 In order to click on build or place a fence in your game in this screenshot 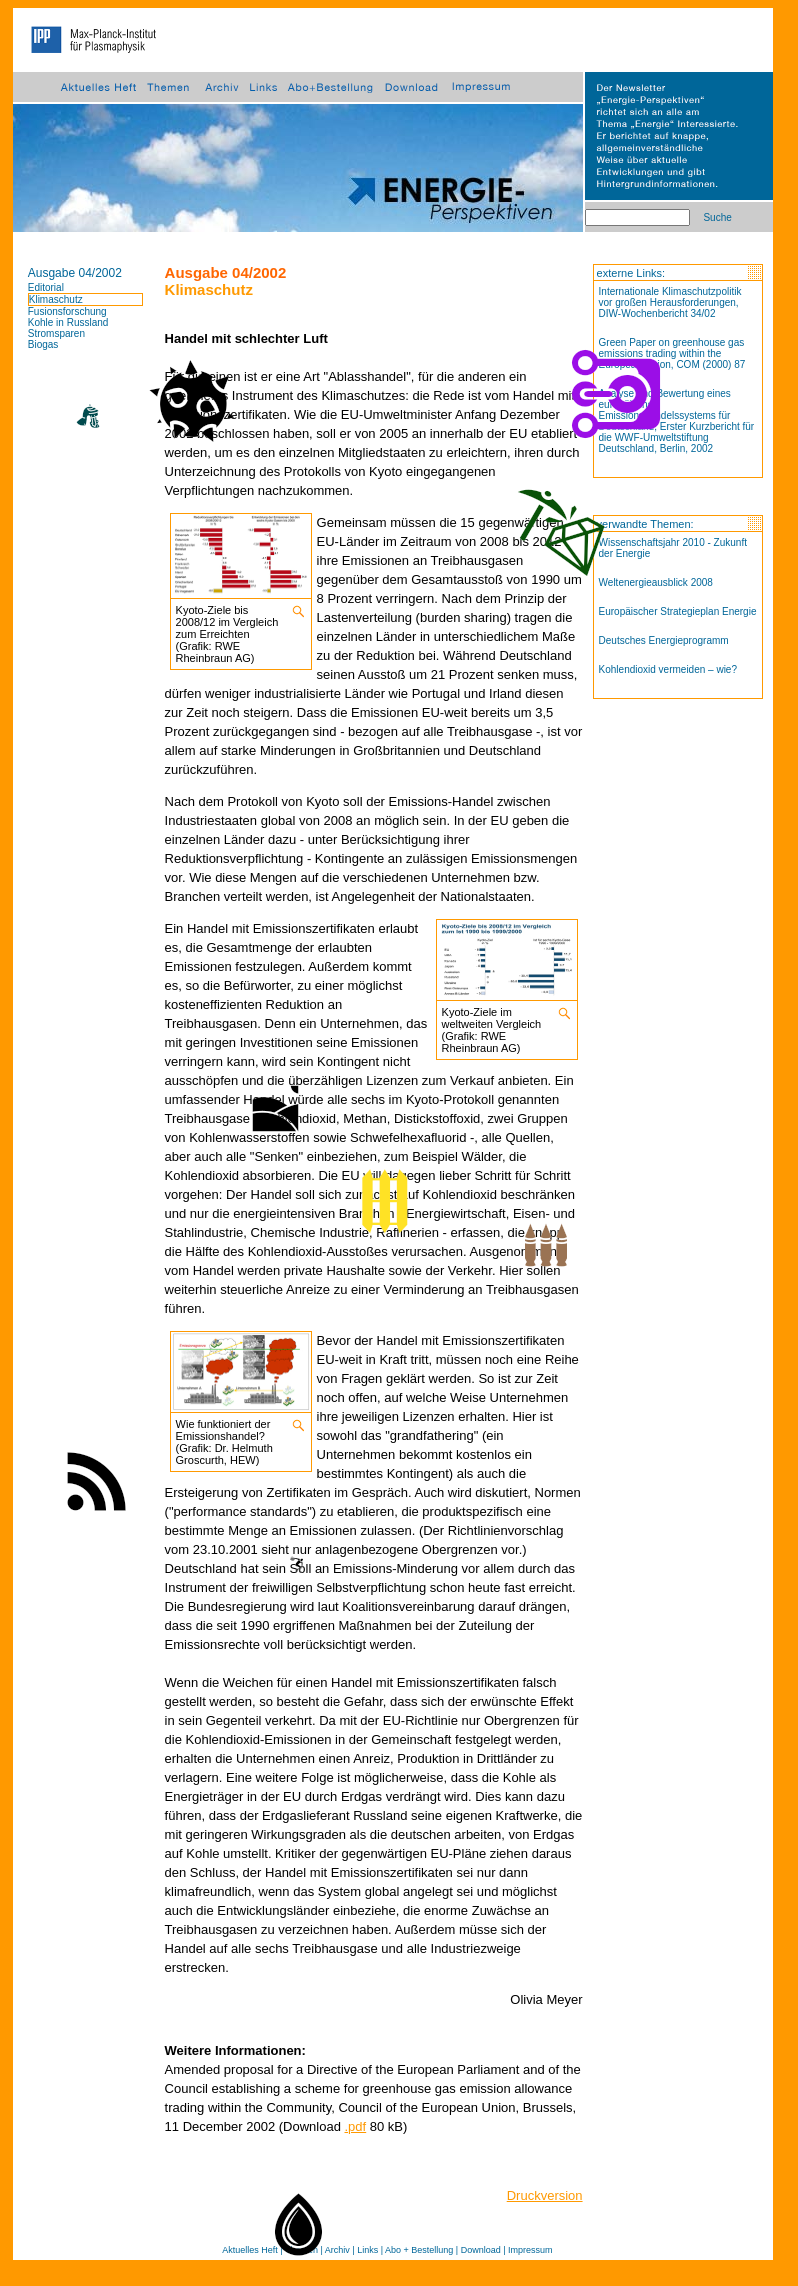, I will do `click(384, 1201)`.